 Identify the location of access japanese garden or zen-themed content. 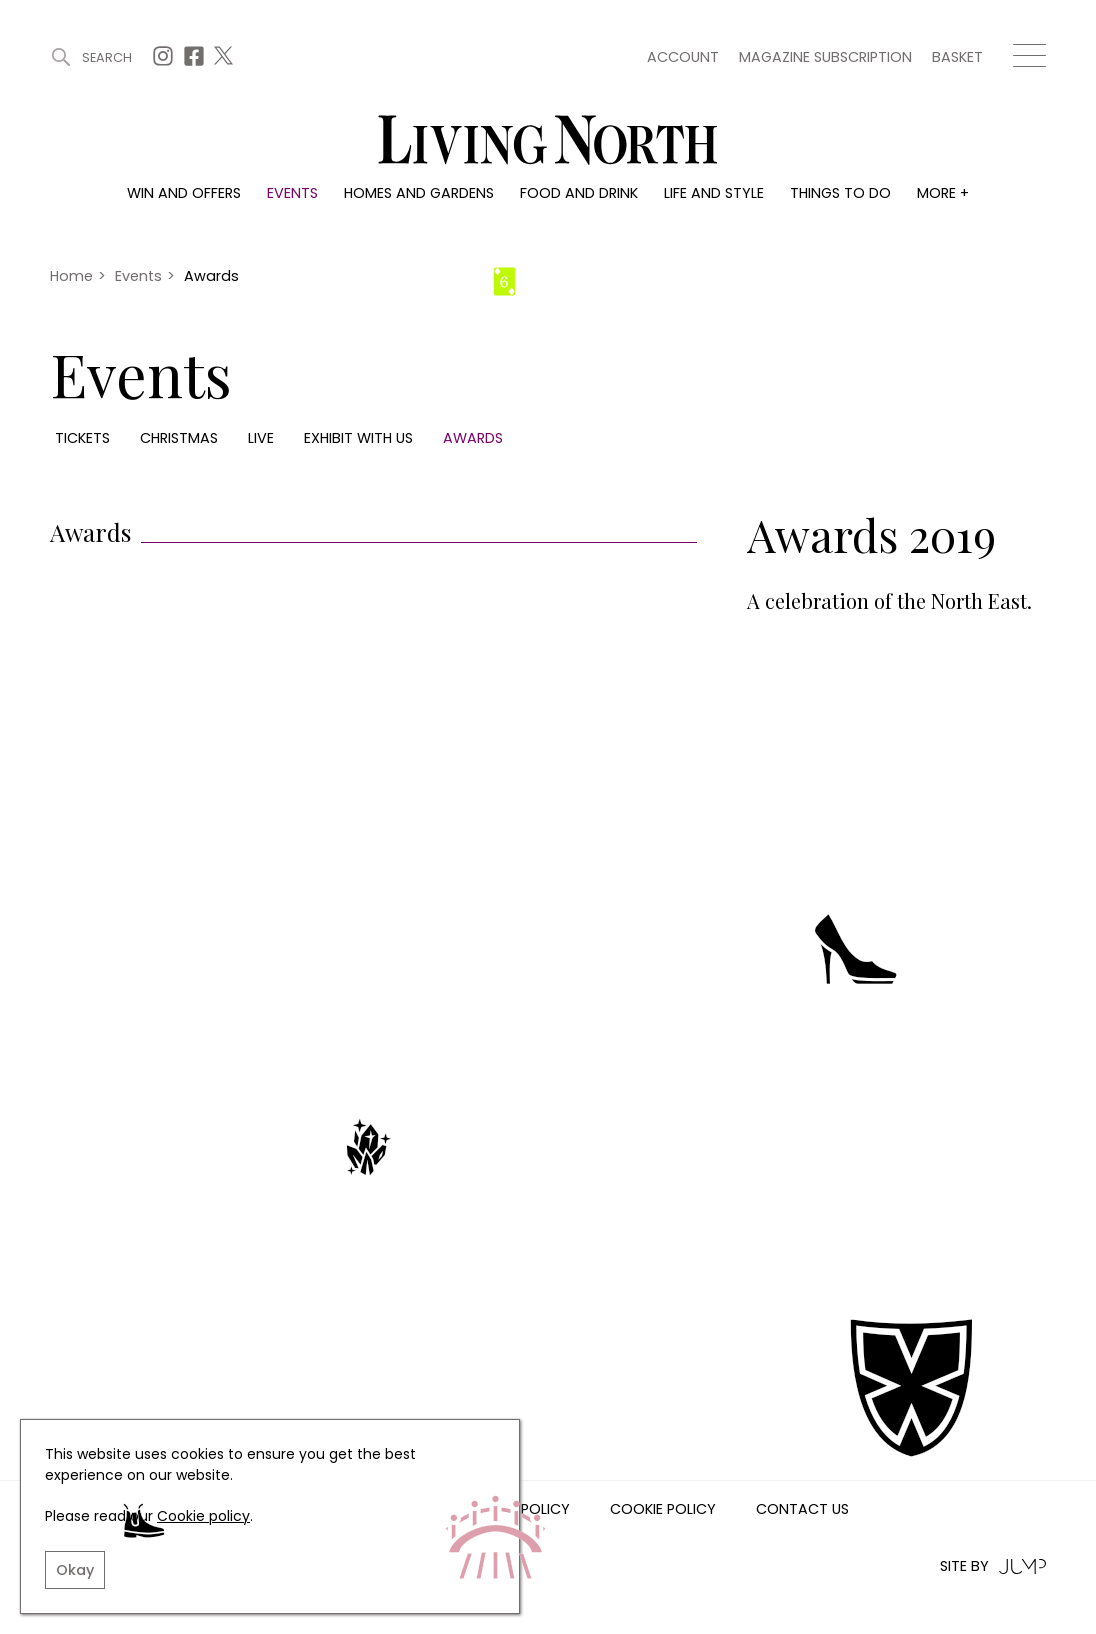
(495, 1528).